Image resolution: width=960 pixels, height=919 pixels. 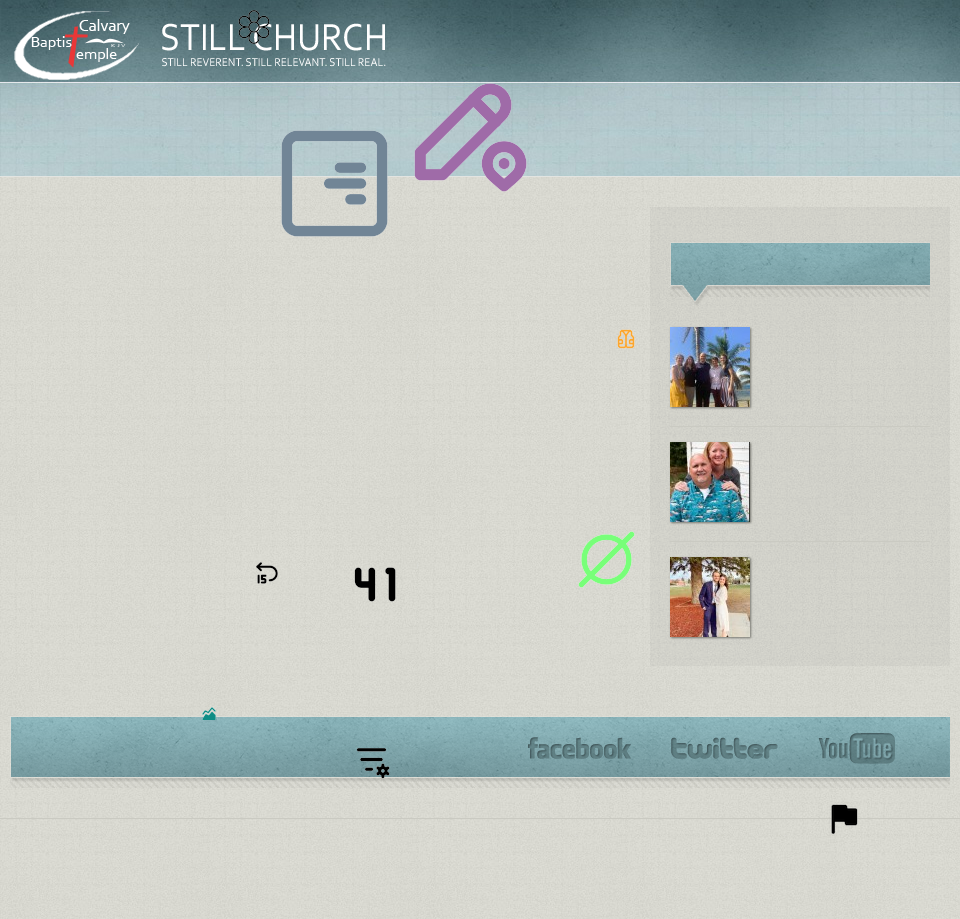 I want to click on calculate average value, so click(x=606, y=559).